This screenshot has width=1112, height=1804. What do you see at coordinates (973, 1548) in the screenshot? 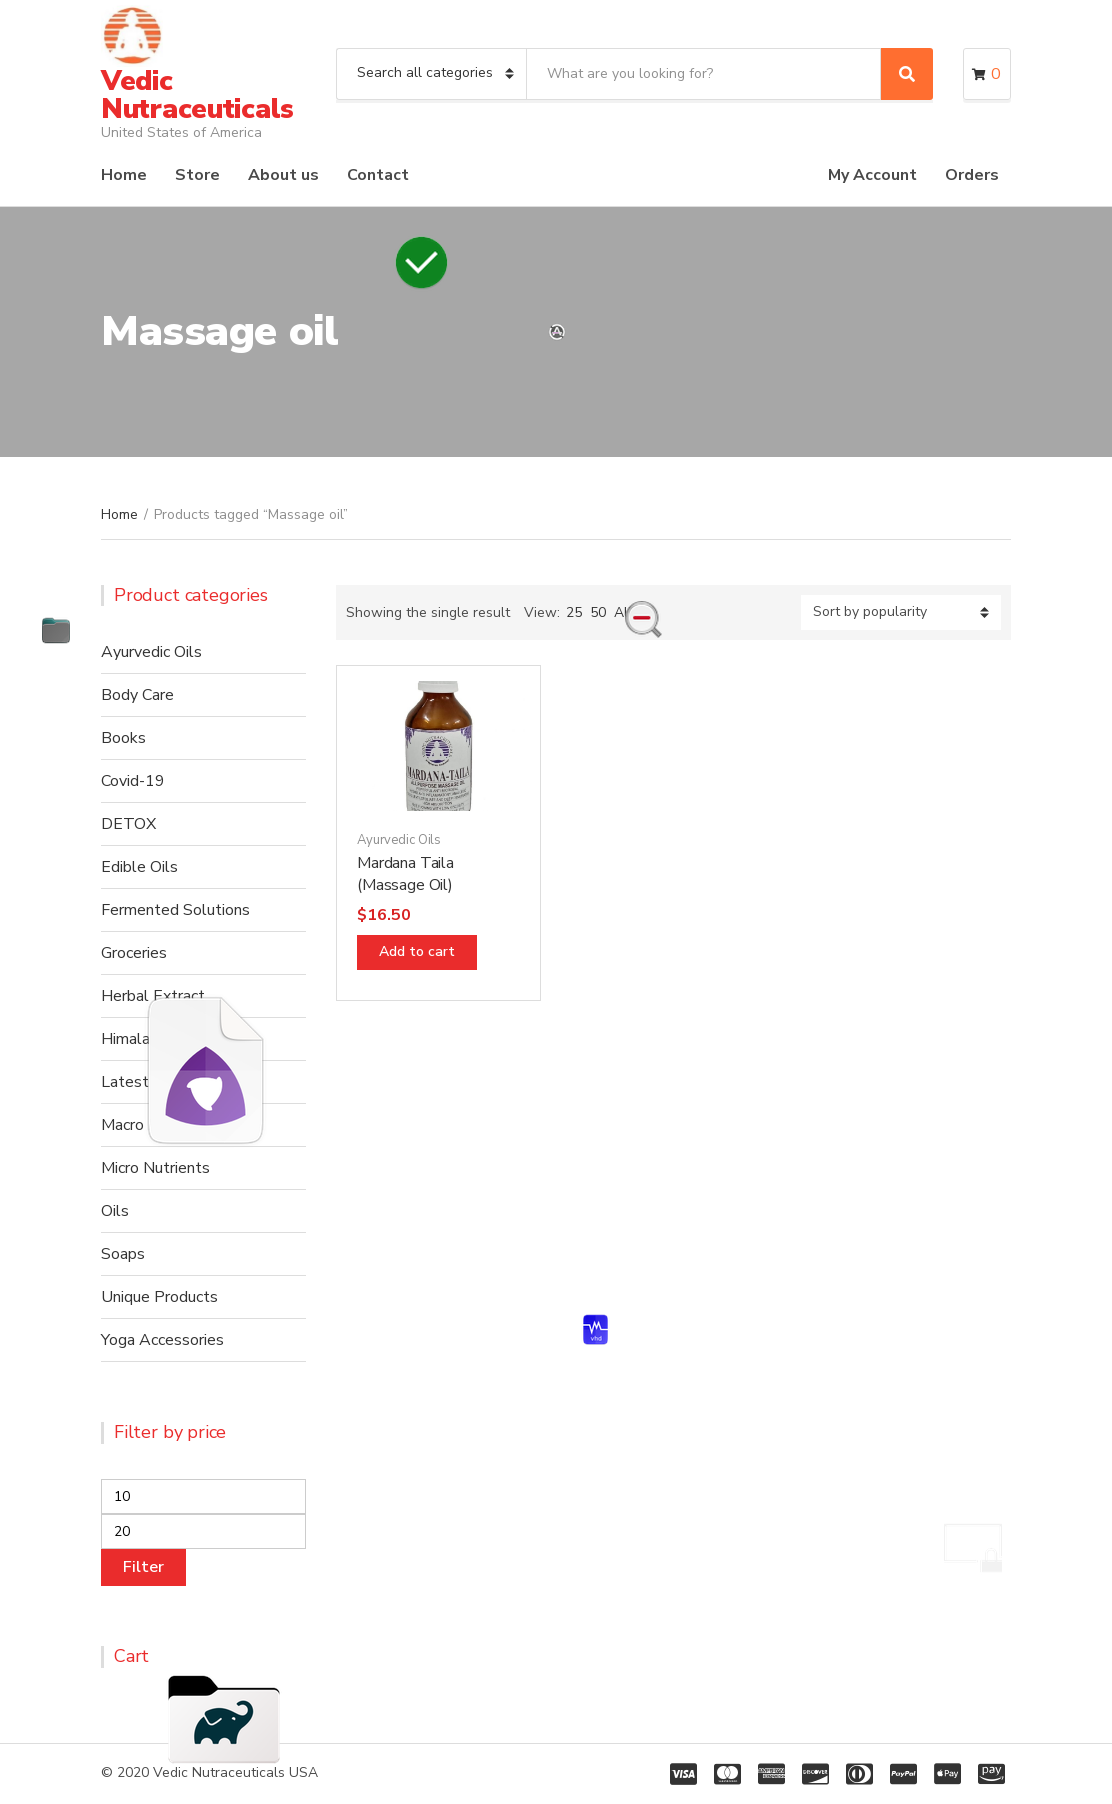
I see `screen rotation is locked to landscape mode` at bounding box center [973, 1548].